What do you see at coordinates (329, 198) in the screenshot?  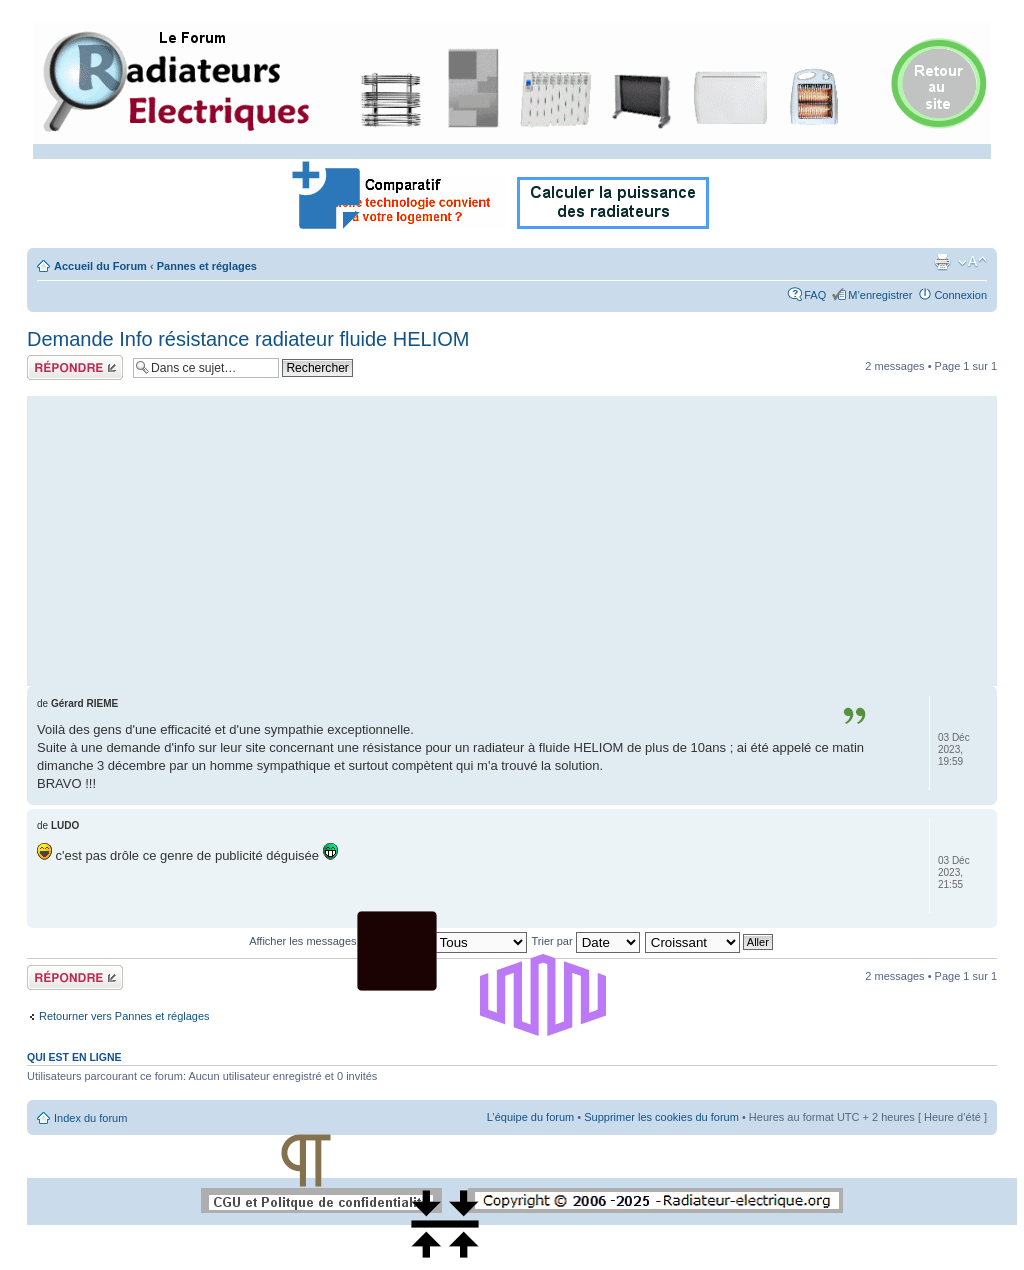 I see `create a new sticky note` at bounding box center [329, 198].